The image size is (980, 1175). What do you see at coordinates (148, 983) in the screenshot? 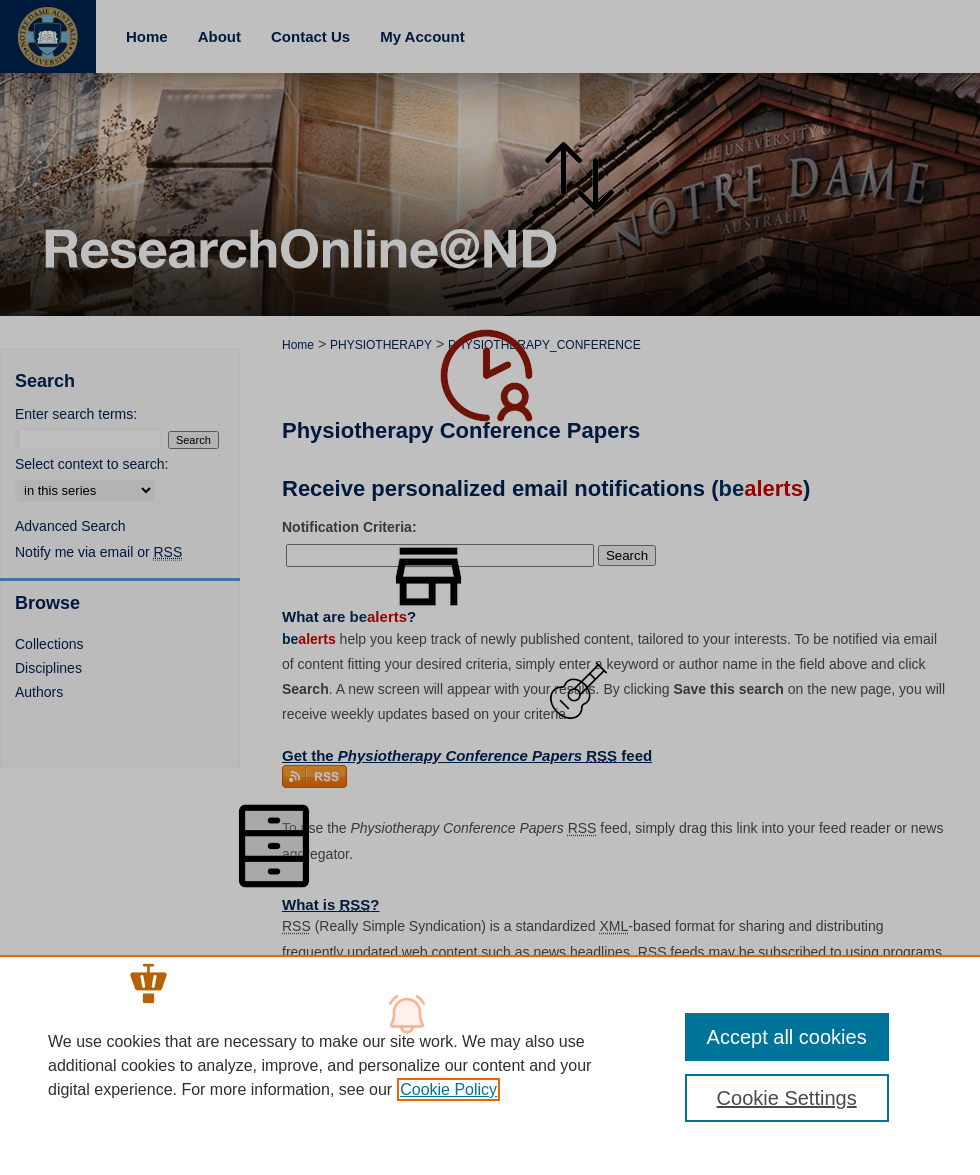
I see `access air traffic control features` at bounding box center [148, 983].